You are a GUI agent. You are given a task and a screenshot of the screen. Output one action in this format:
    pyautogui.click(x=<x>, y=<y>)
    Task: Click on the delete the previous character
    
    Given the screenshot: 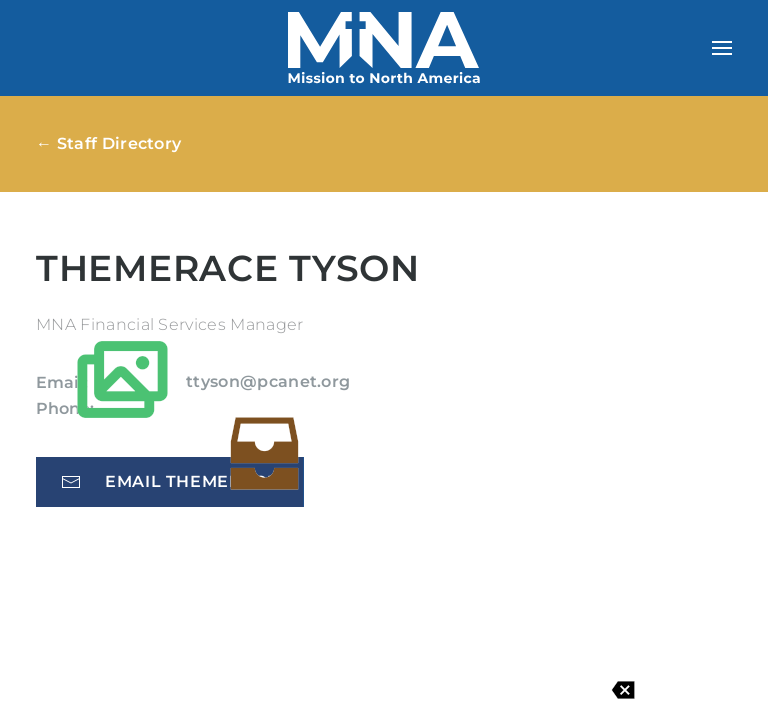 What is the action you would take?
    pyautogui.click(x=624, y=690)
    